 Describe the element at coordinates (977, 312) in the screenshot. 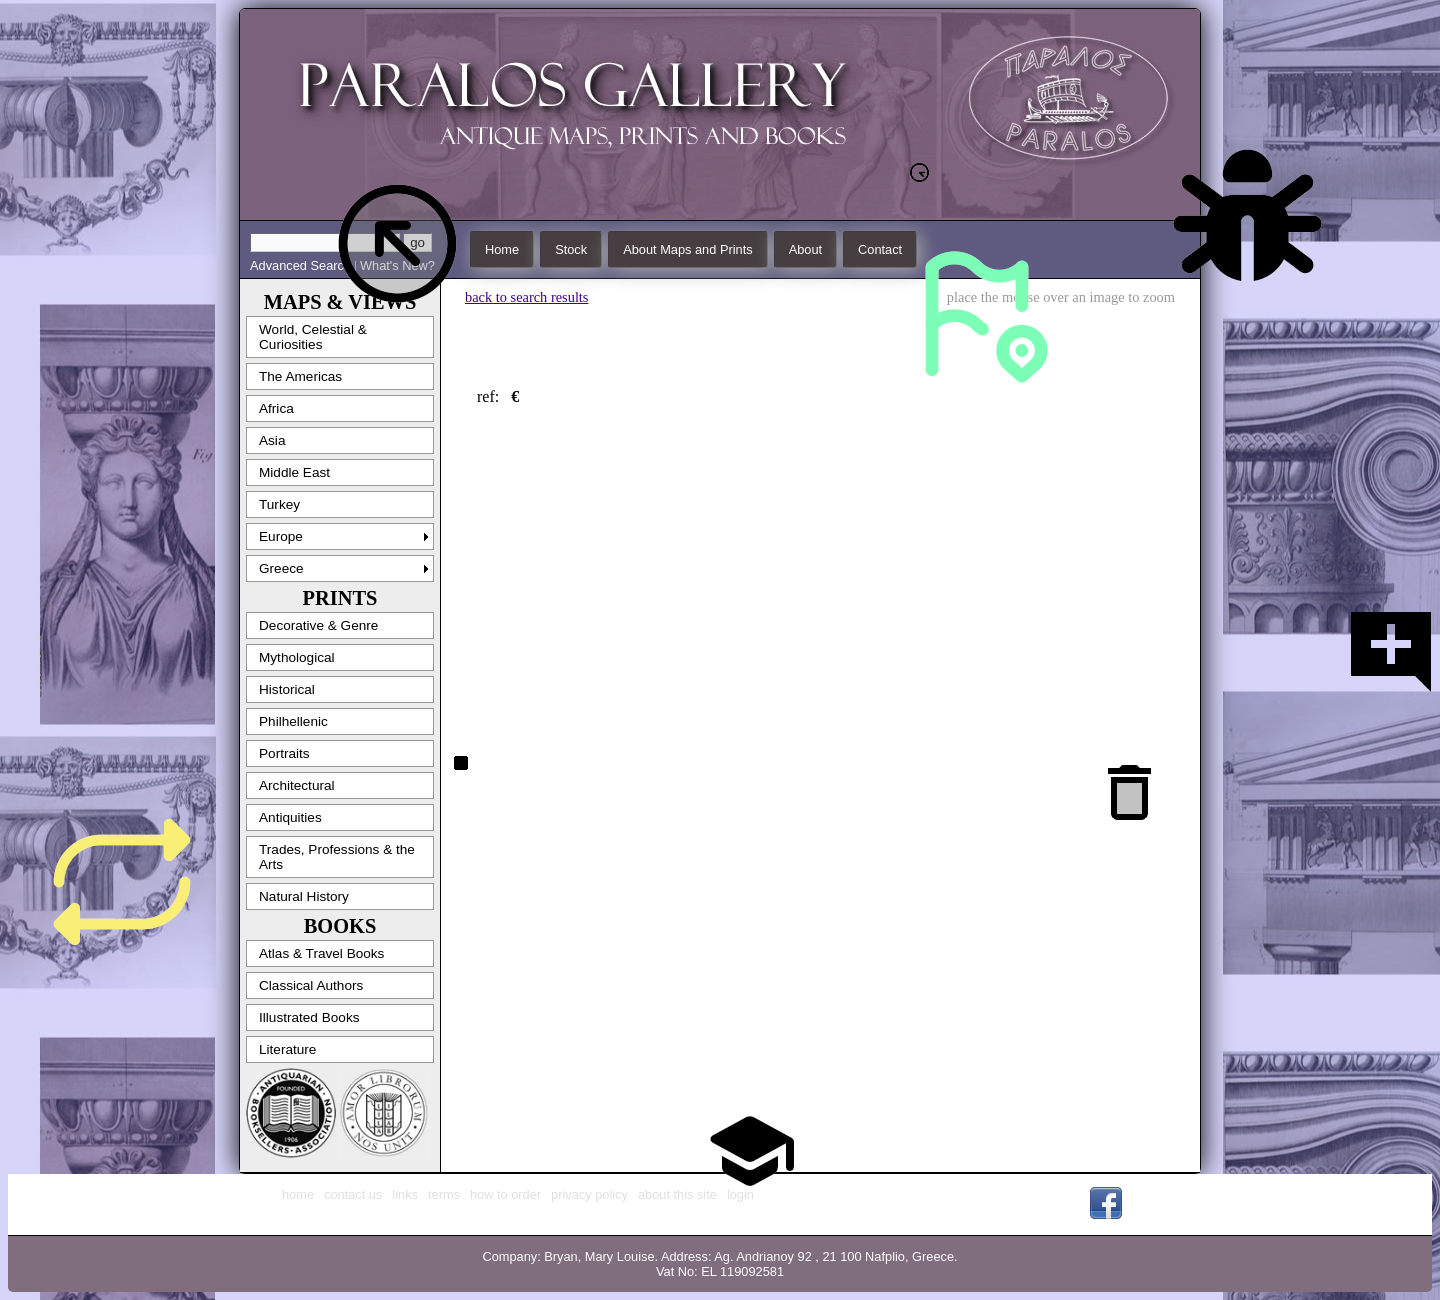

I see `mark or flag a location on the map` at that location.